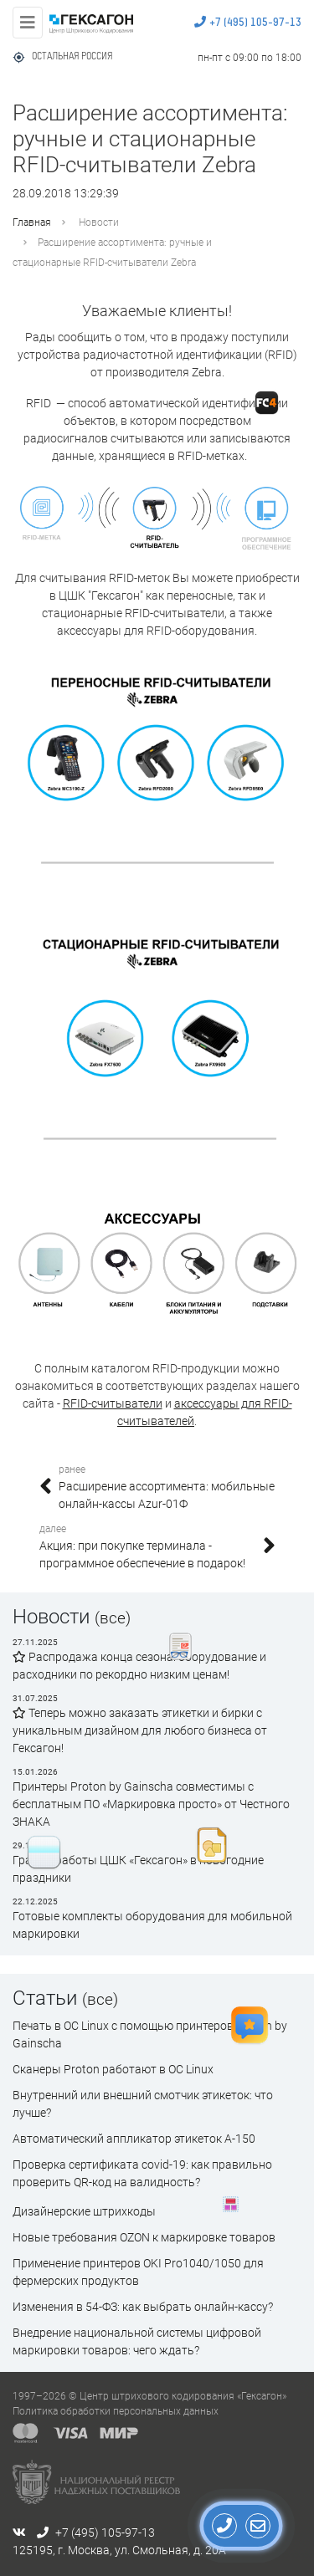 The image size is (314, 2576). What do you see at coordinates (266, 402) in the screenshot?
I see `launch far cry 4 game` at bounding box center [266, 402].